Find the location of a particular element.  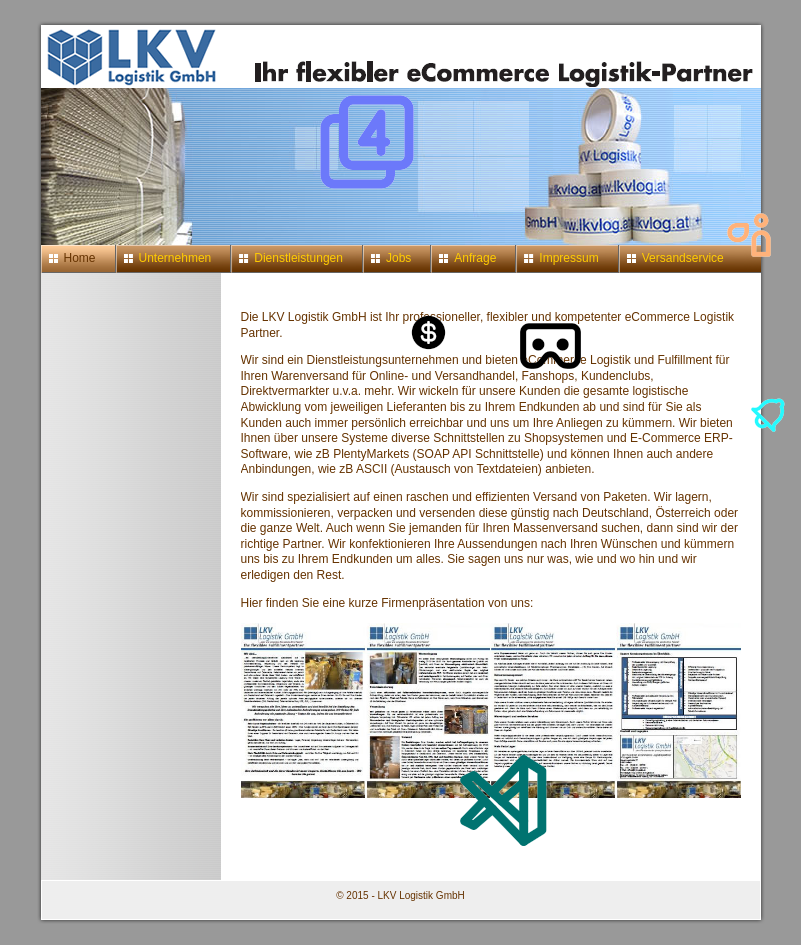

view item 4 in a collection or series is located at coordinates (367, 142).